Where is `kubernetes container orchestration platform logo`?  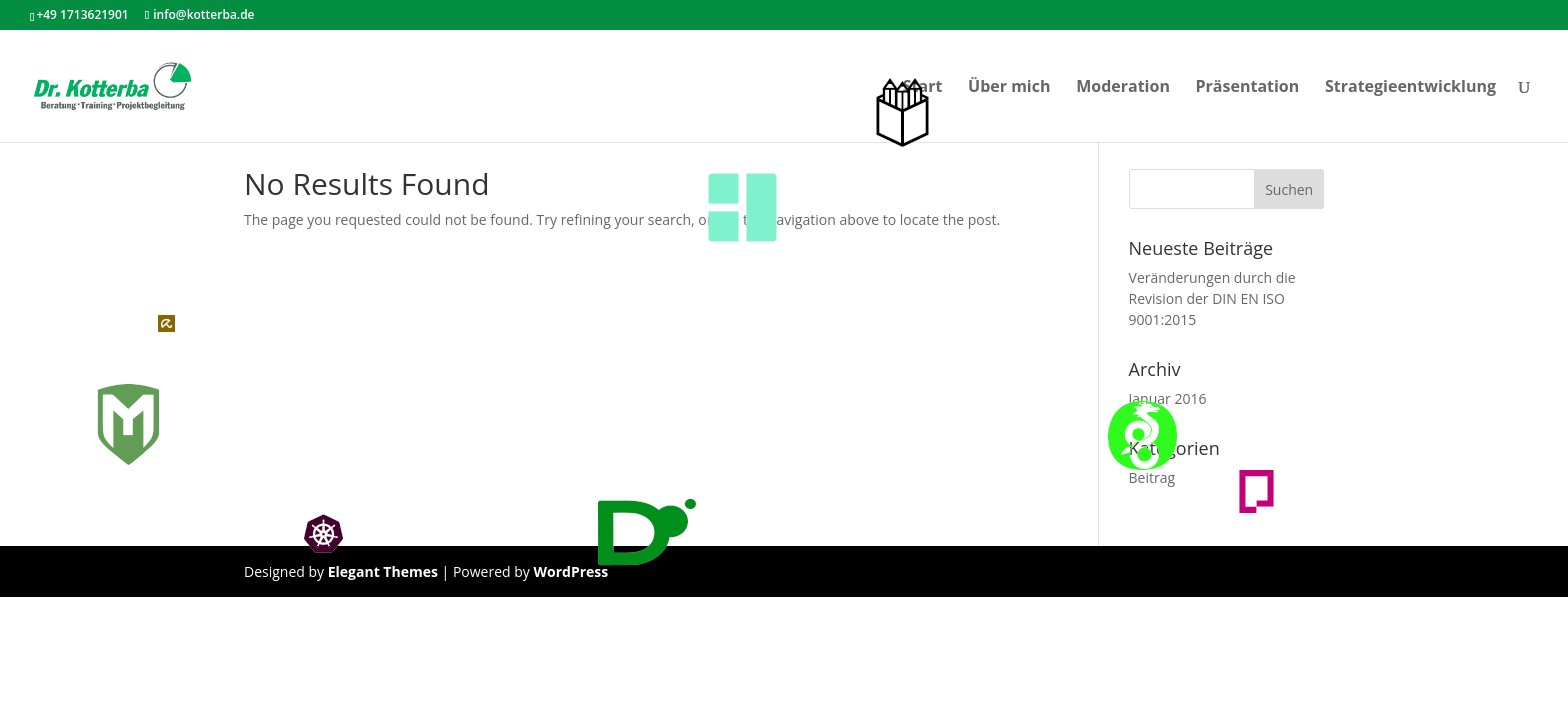
kubernetes container orchestration platform logo is located at coordinates (323, 533).